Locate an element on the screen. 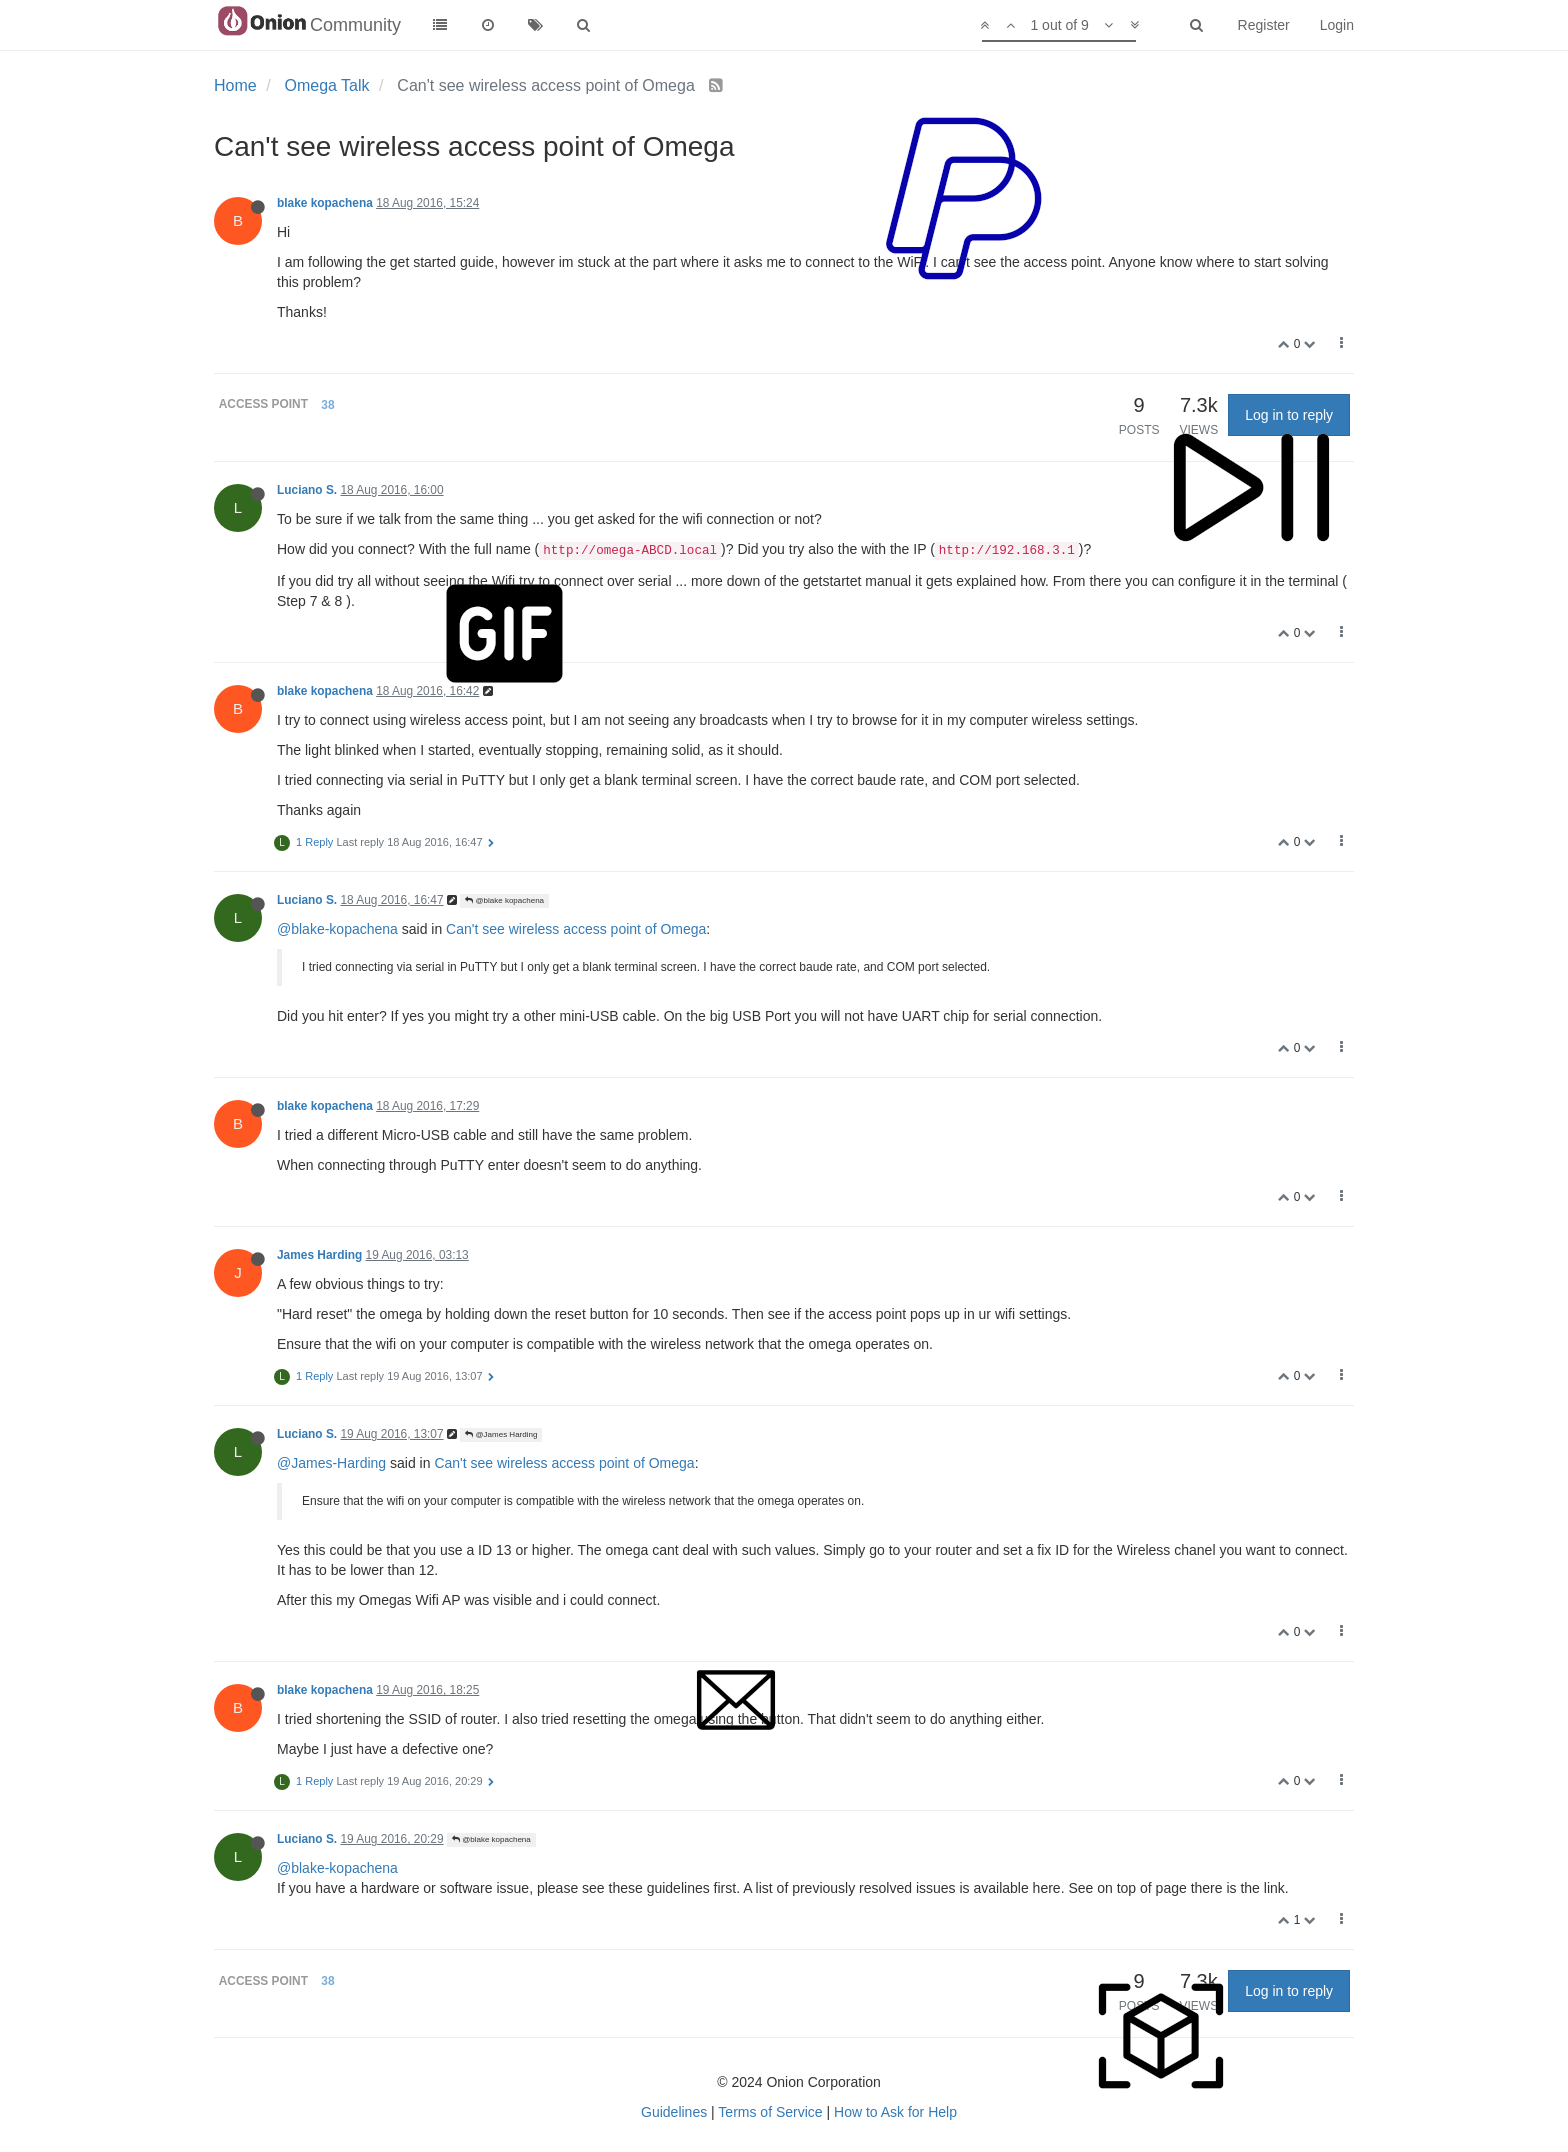  insert a GIF into your message is located at coordinates (504, 633).